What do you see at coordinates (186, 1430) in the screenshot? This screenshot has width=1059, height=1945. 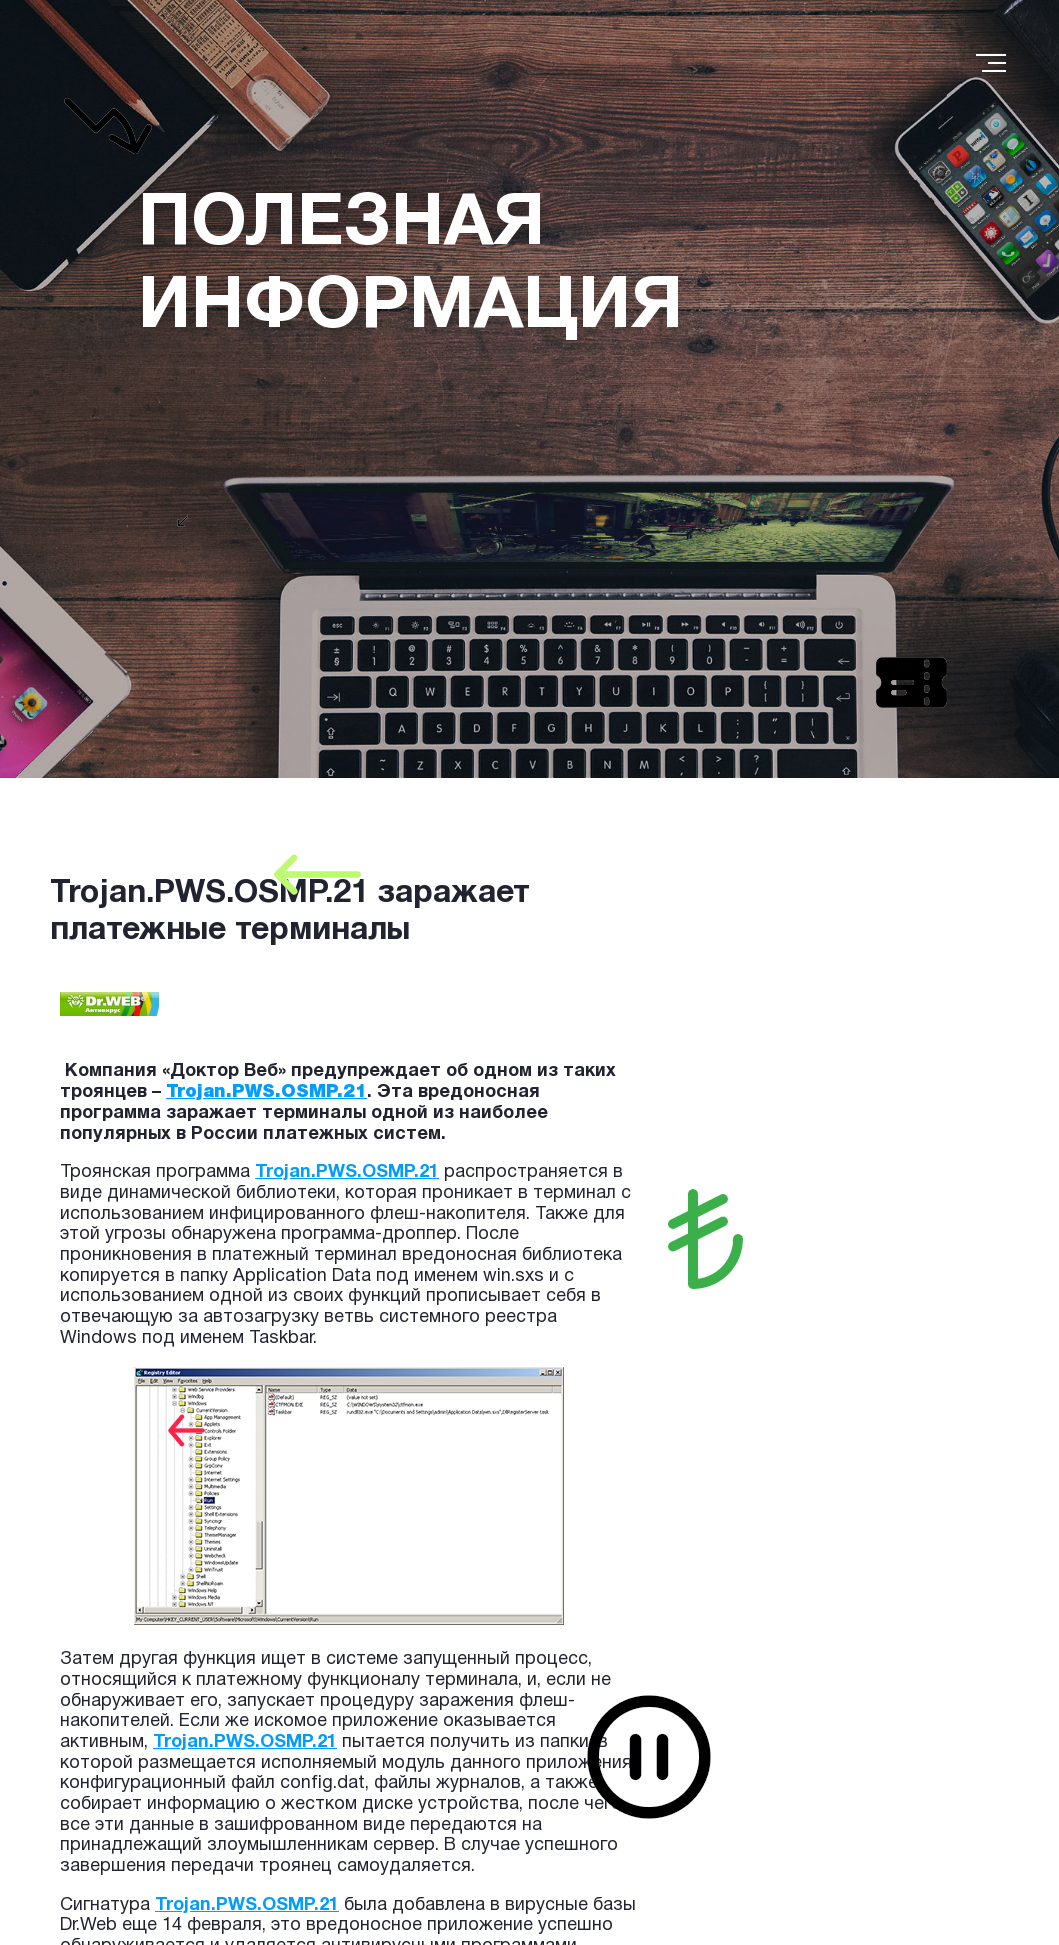 I see `go back to the previous screen` at bounding box center [186, 1430].